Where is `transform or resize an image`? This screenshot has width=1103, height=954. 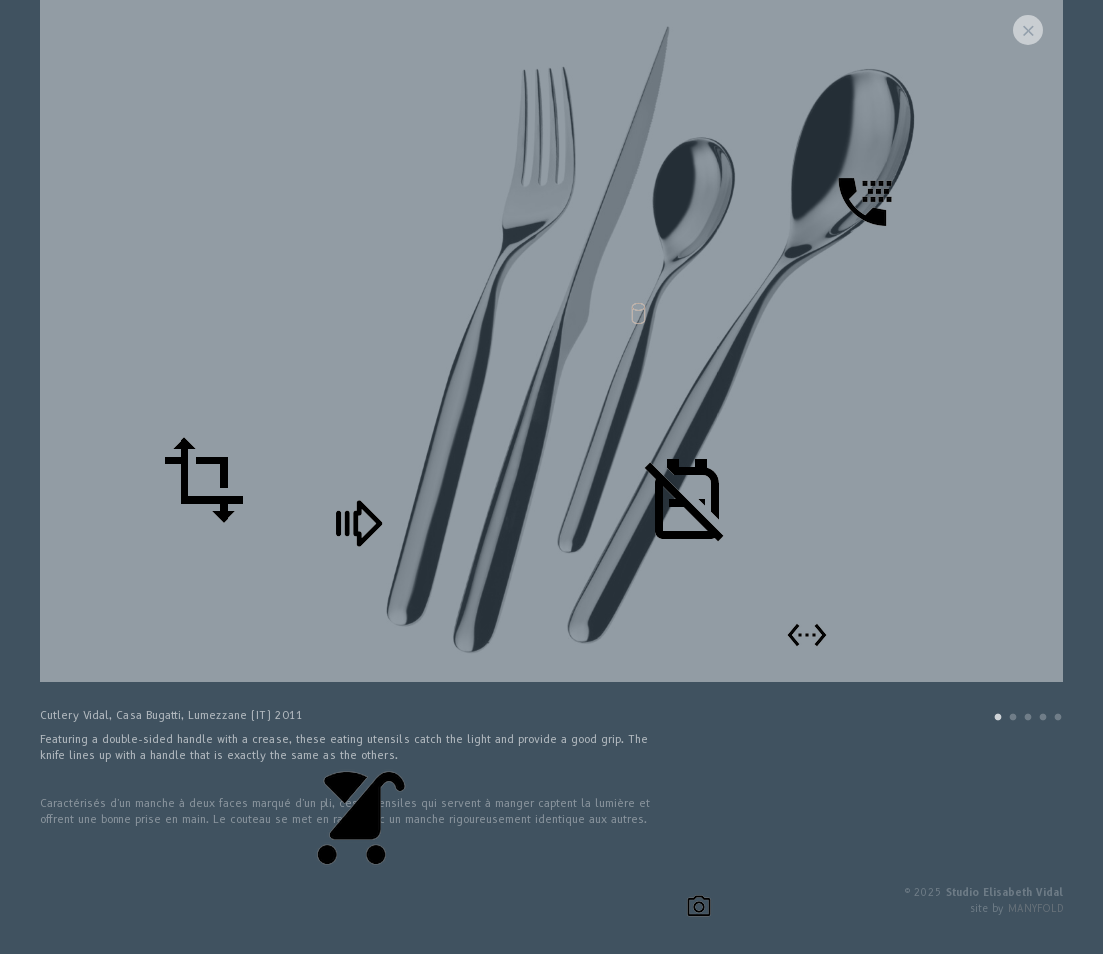
transform or resize an image is located at coordinates (204, 480).